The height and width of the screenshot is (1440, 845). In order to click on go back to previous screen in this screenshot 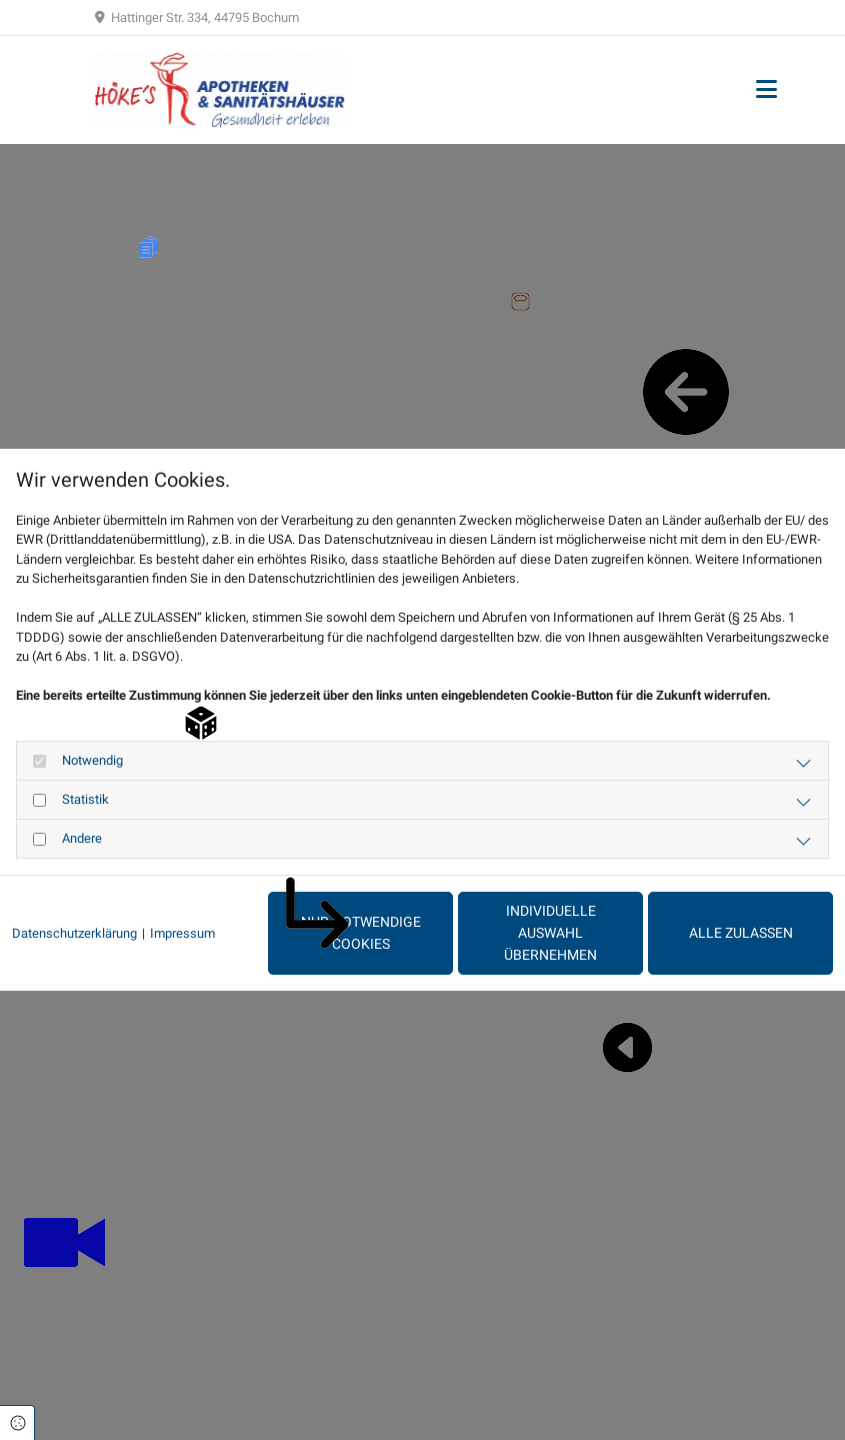, I will do `click(627, 1047)`.